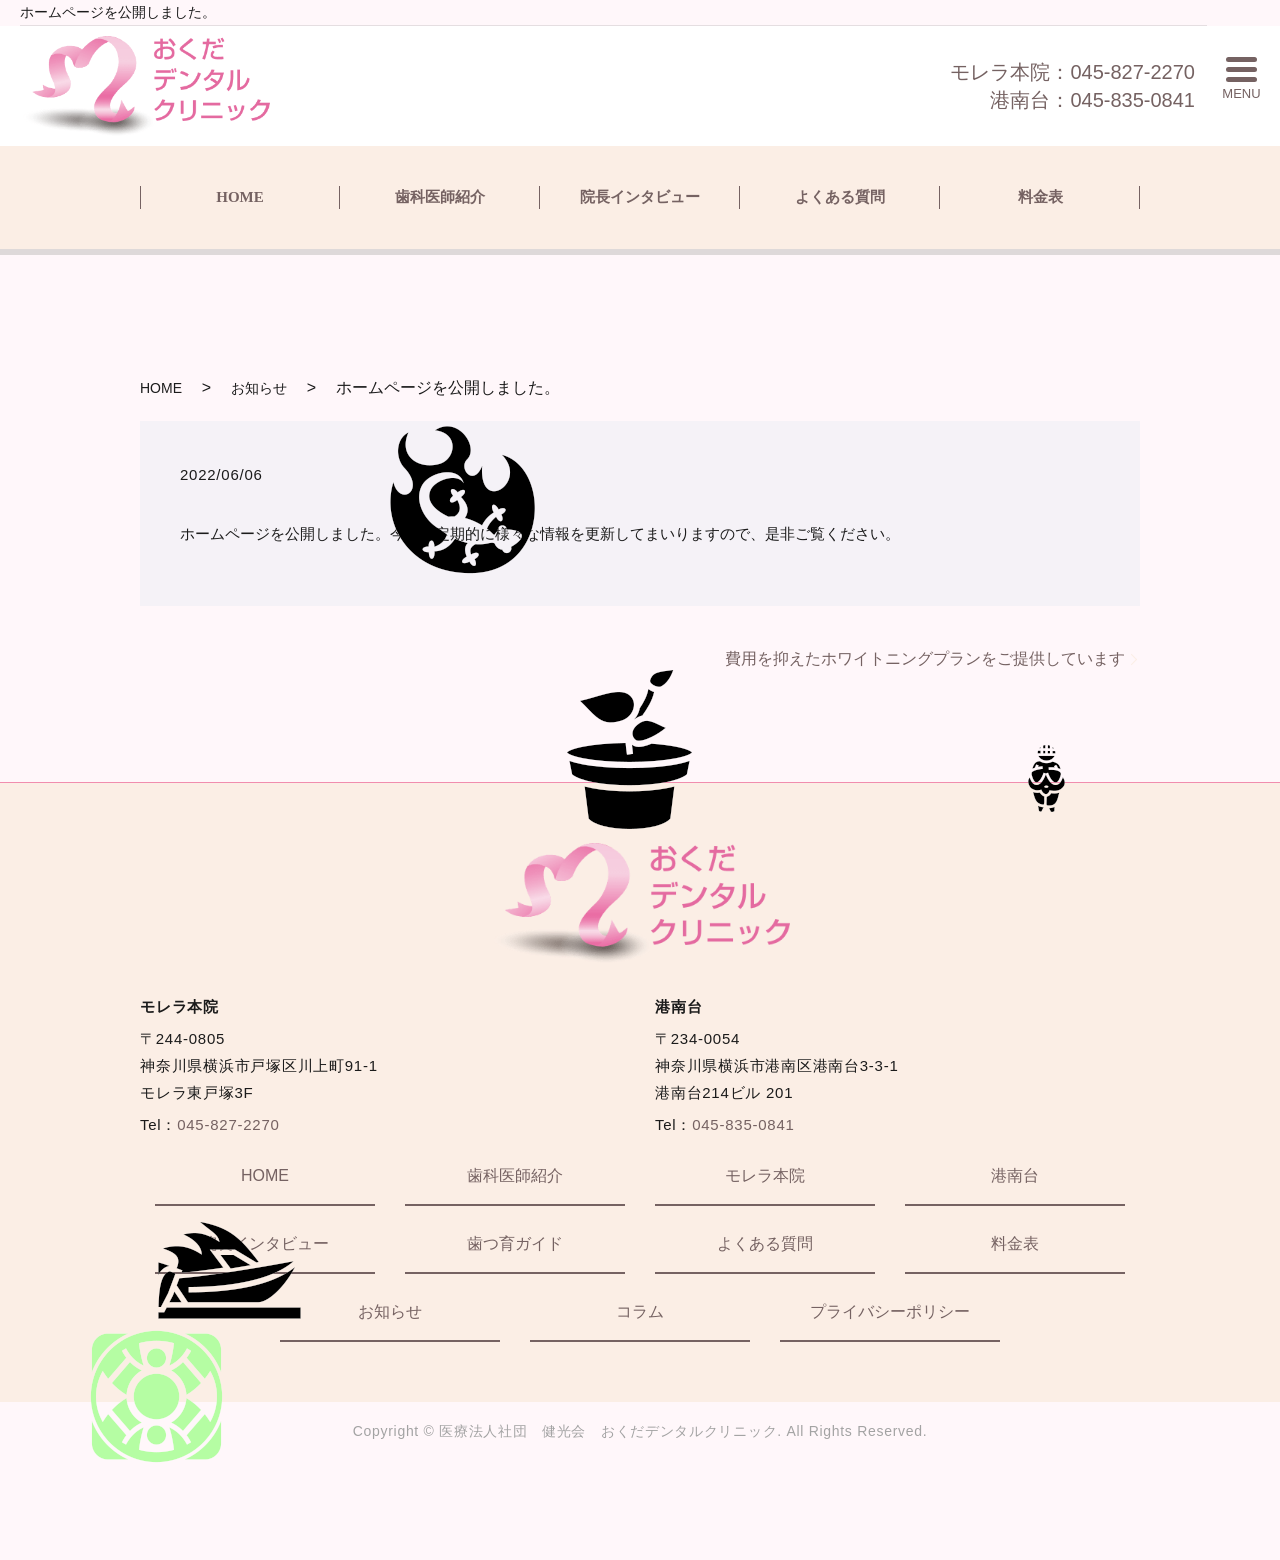 The height and width of the screenshot is (1560, 1280). What do you see at coordinates (629, 749) in the screenshot?
I see `start a new project or initiative` at bounding box center [629, 749].